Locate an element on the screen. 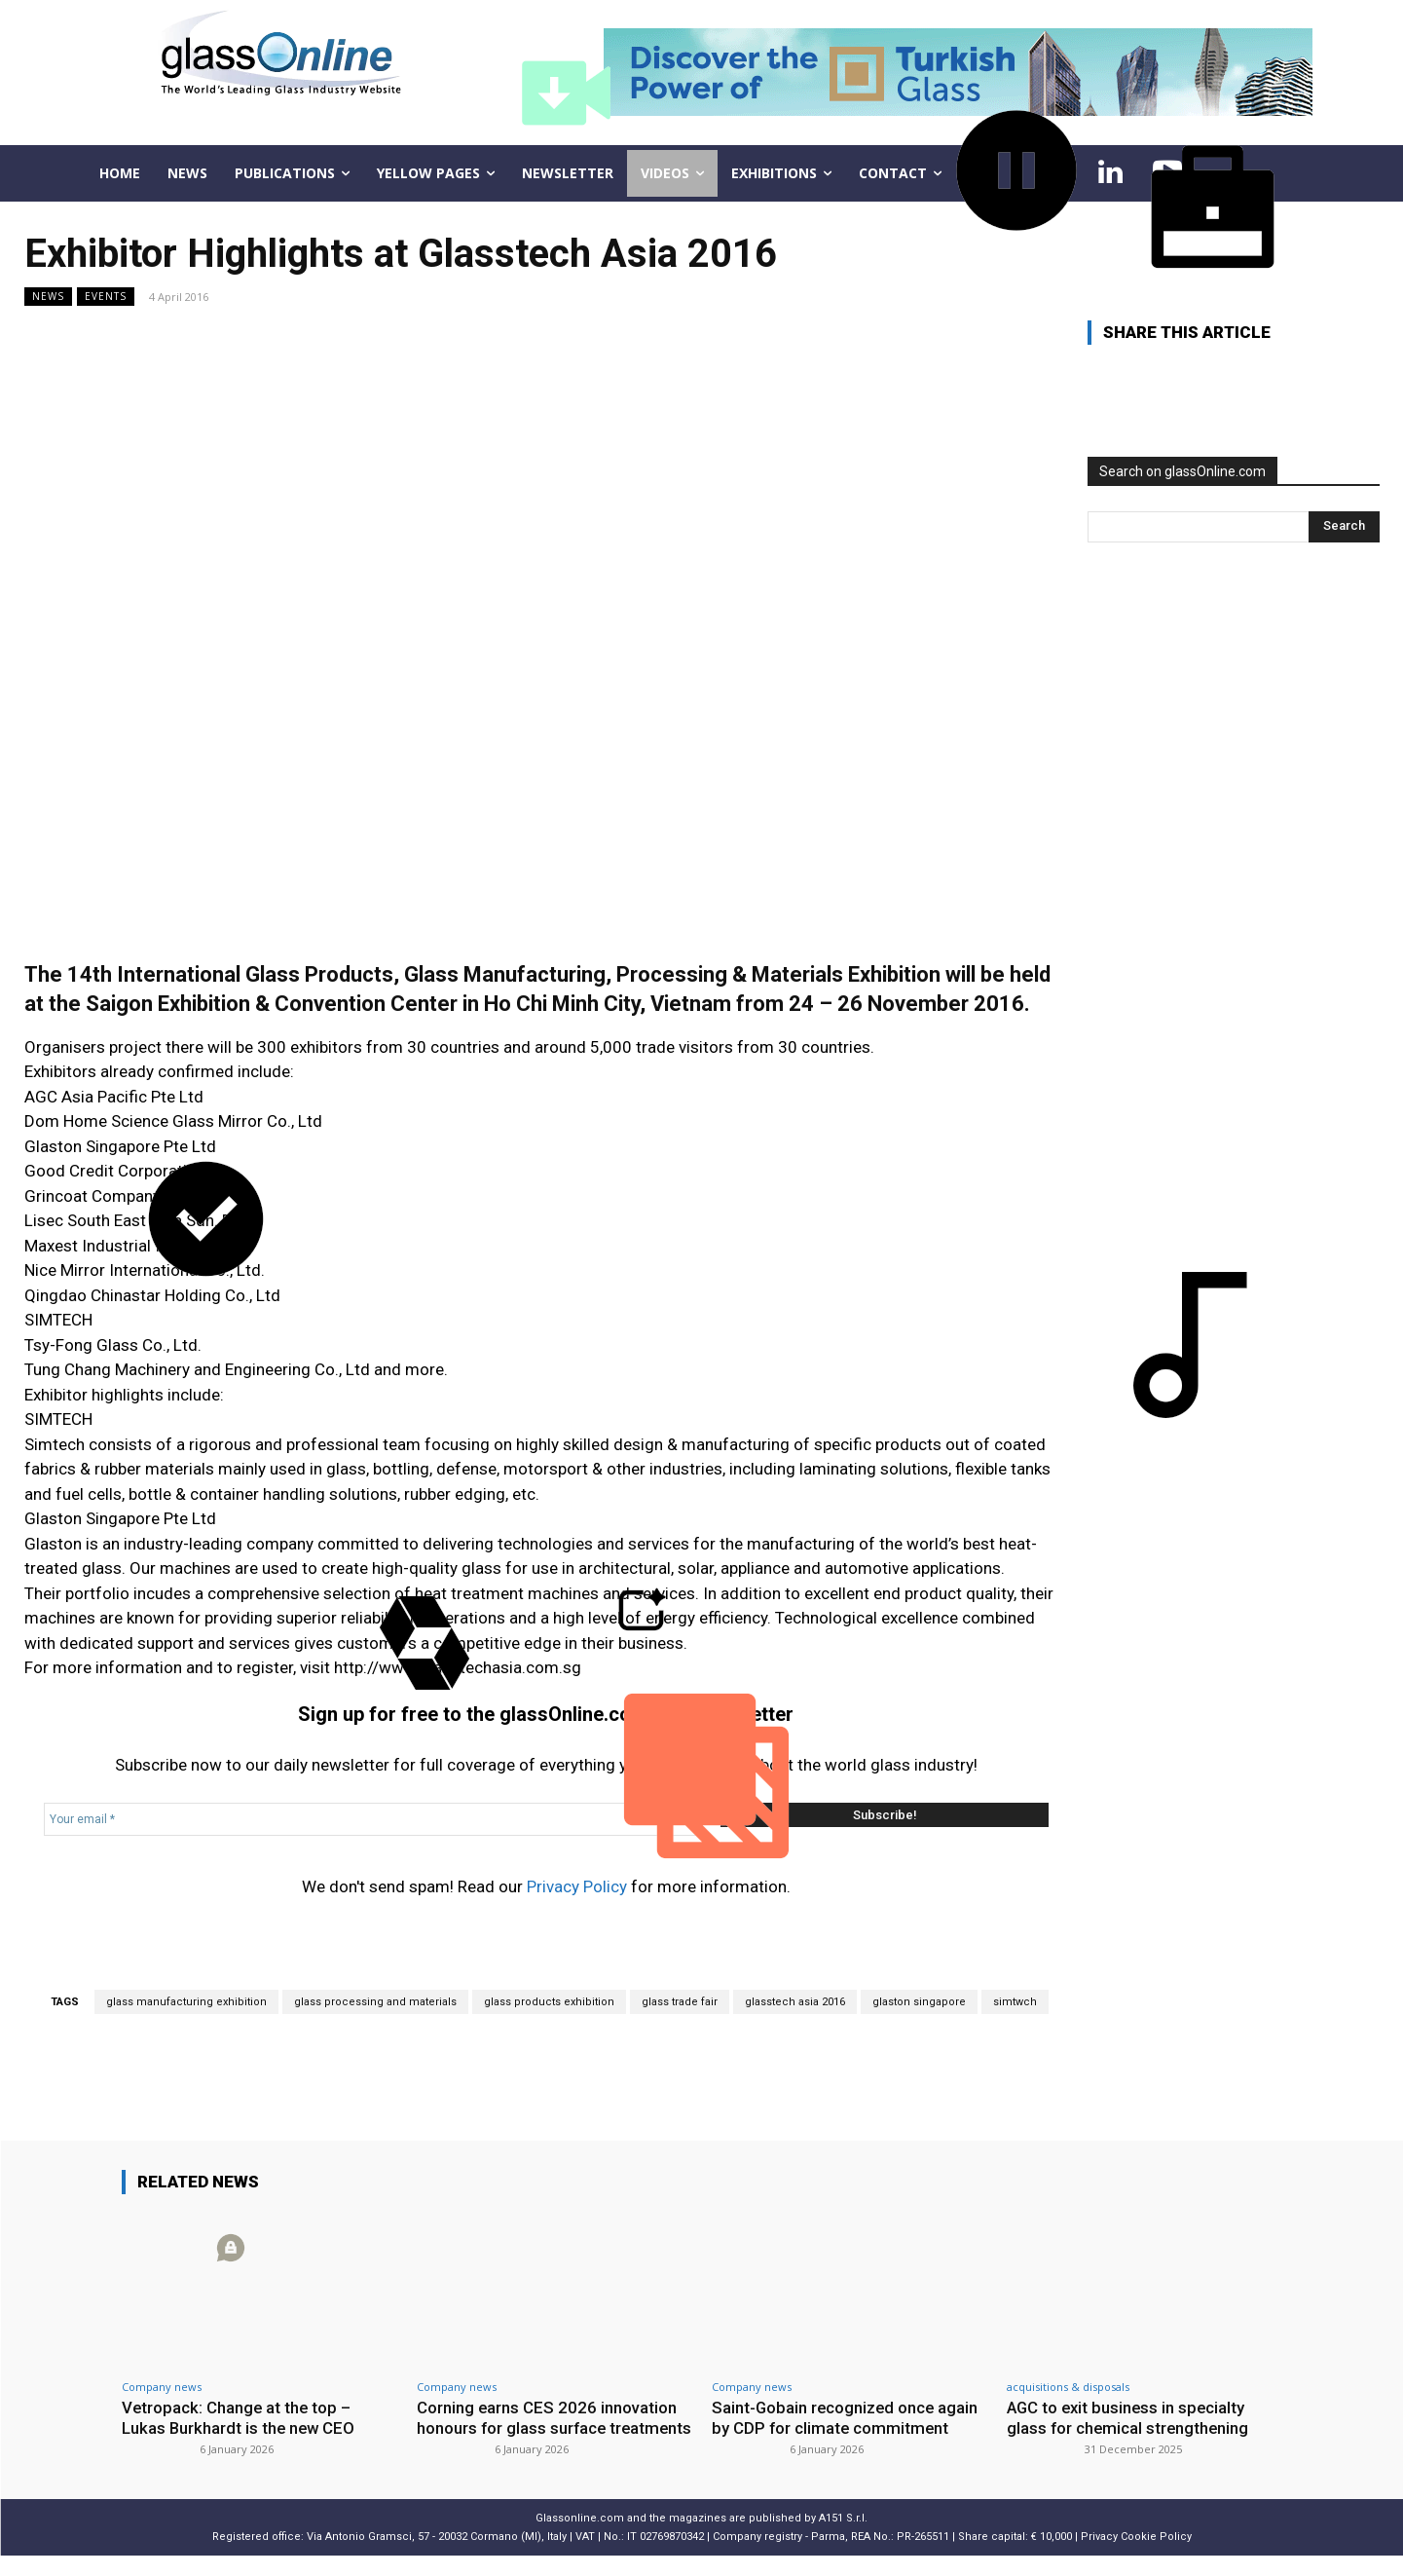 The width and height of the screenshot is (1403, 2576). pause media playback is located at coordinates (1016, 170).